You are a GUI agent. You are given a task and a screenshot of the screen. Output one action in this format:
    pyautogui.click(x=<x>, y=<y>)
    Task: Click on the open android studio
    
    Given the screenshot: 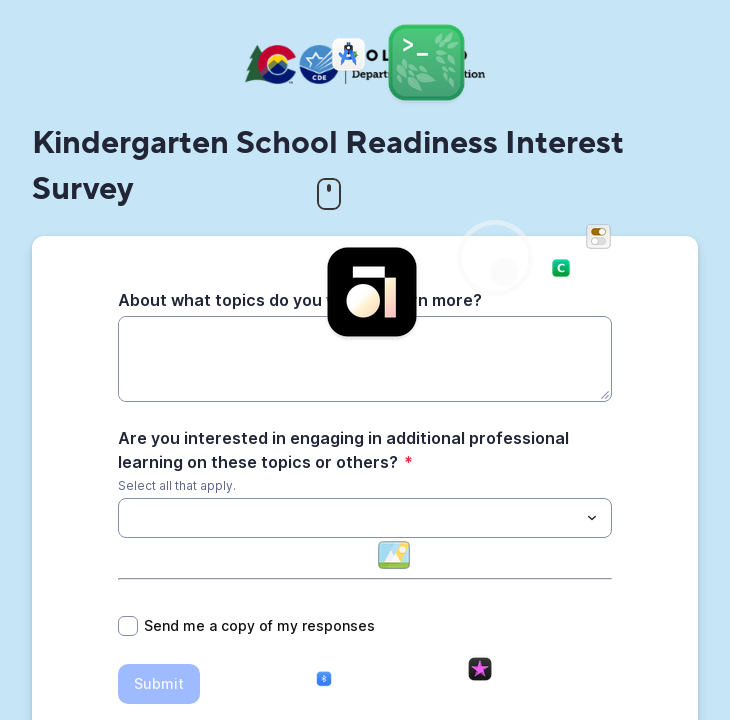 What is the action you would take?
    pyautogui.click(x=348, y=54)
    